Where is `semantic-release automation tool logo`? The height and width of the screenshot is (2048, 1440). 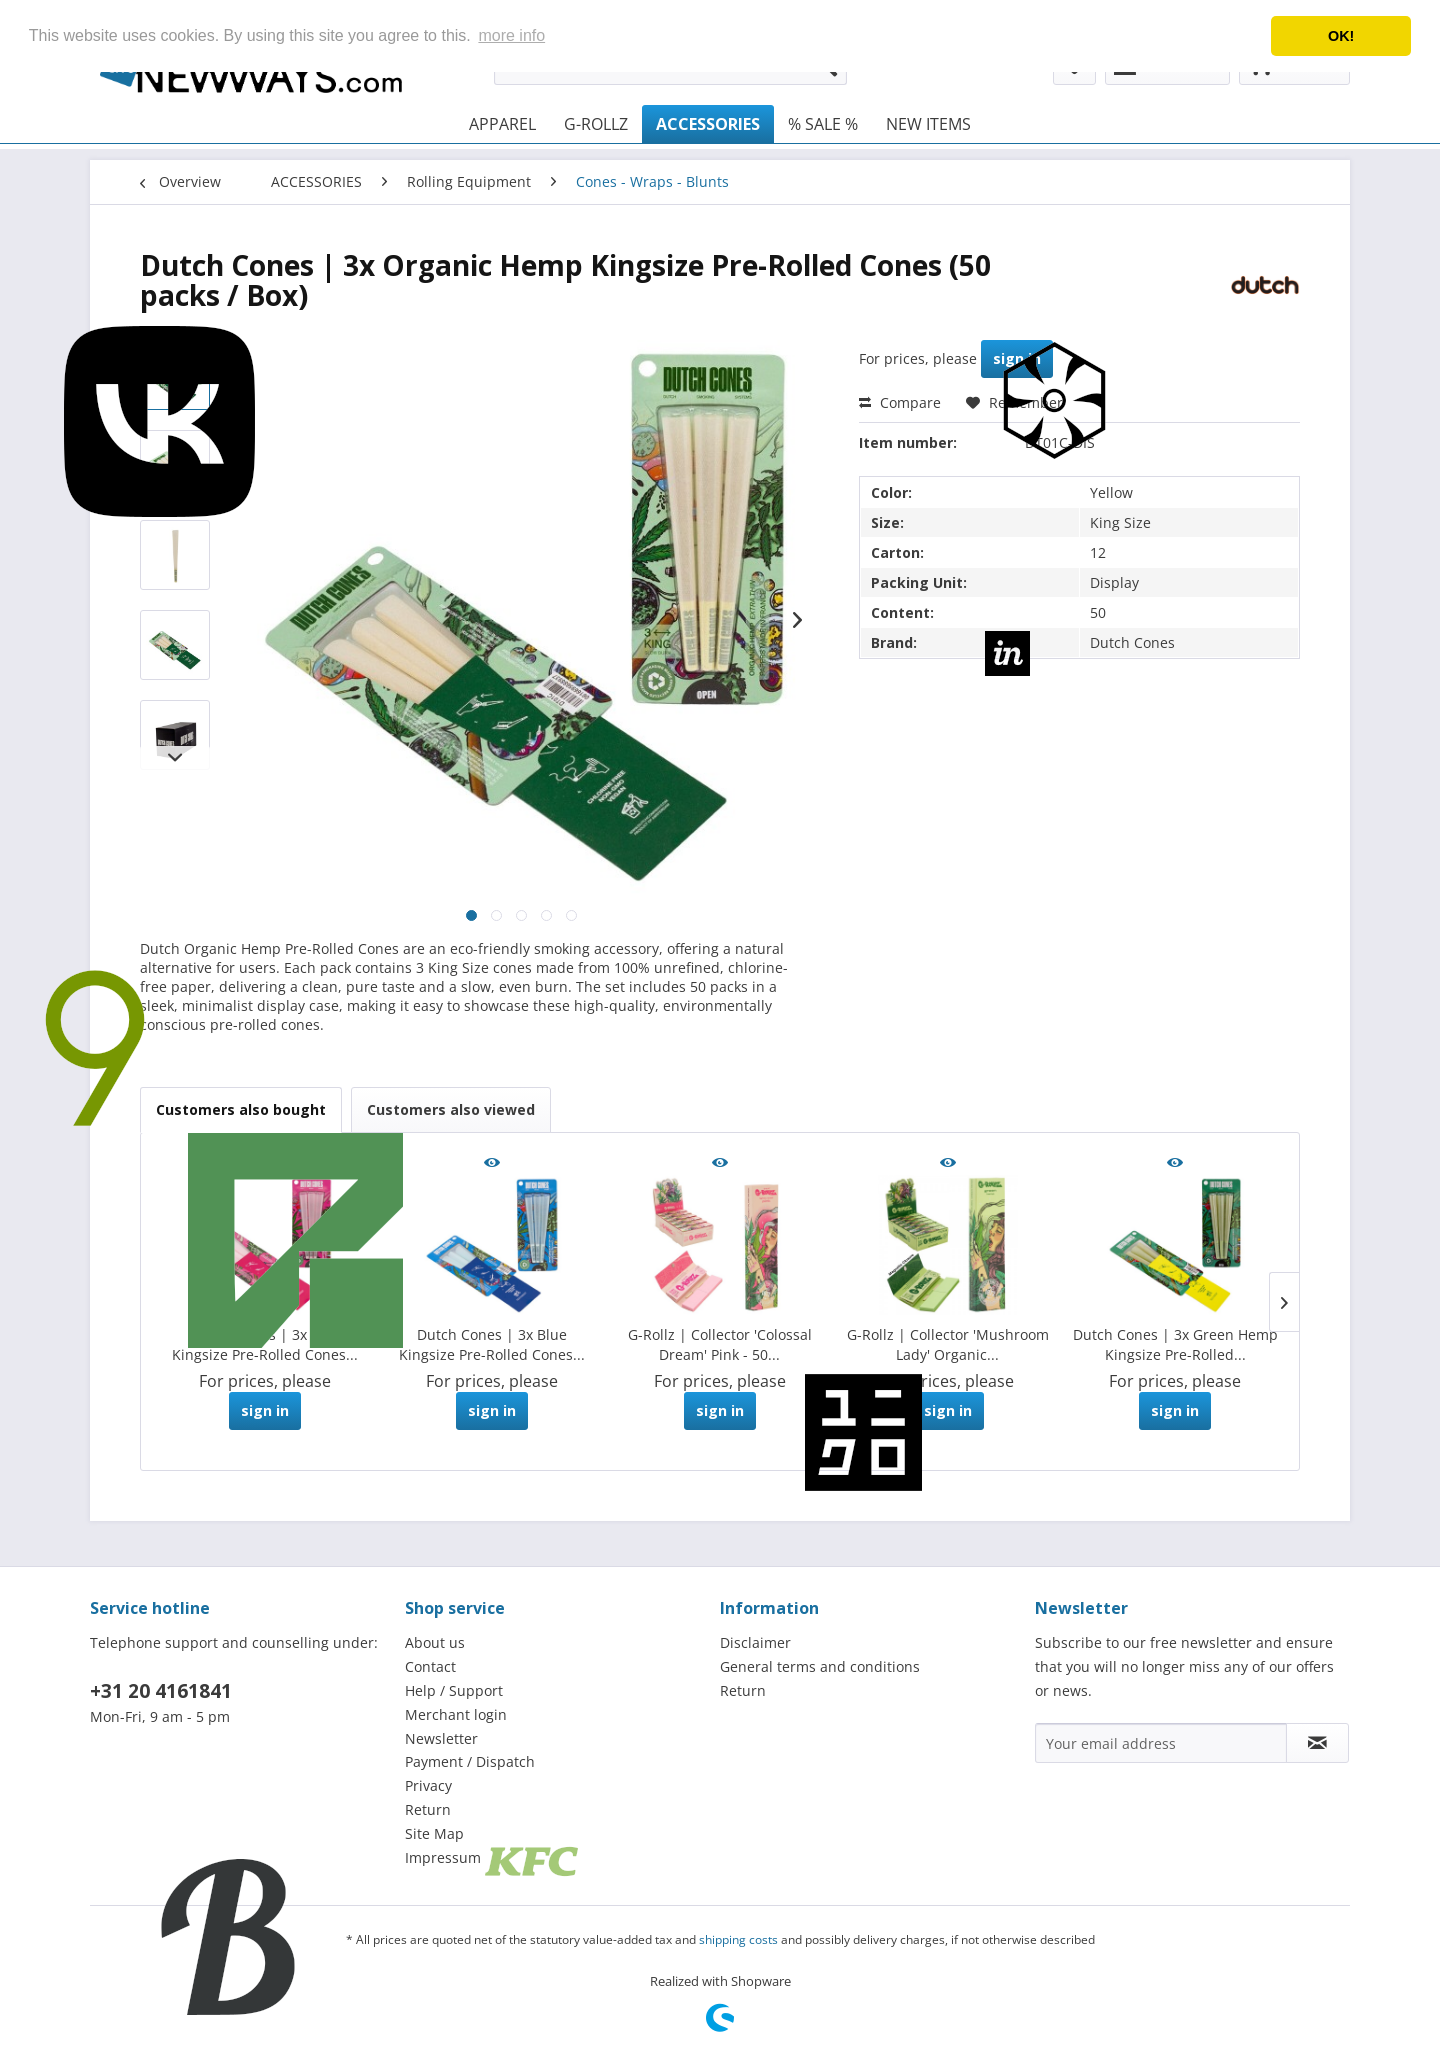 semantic-release automation tool logo is located at coordinates (1054, 400).